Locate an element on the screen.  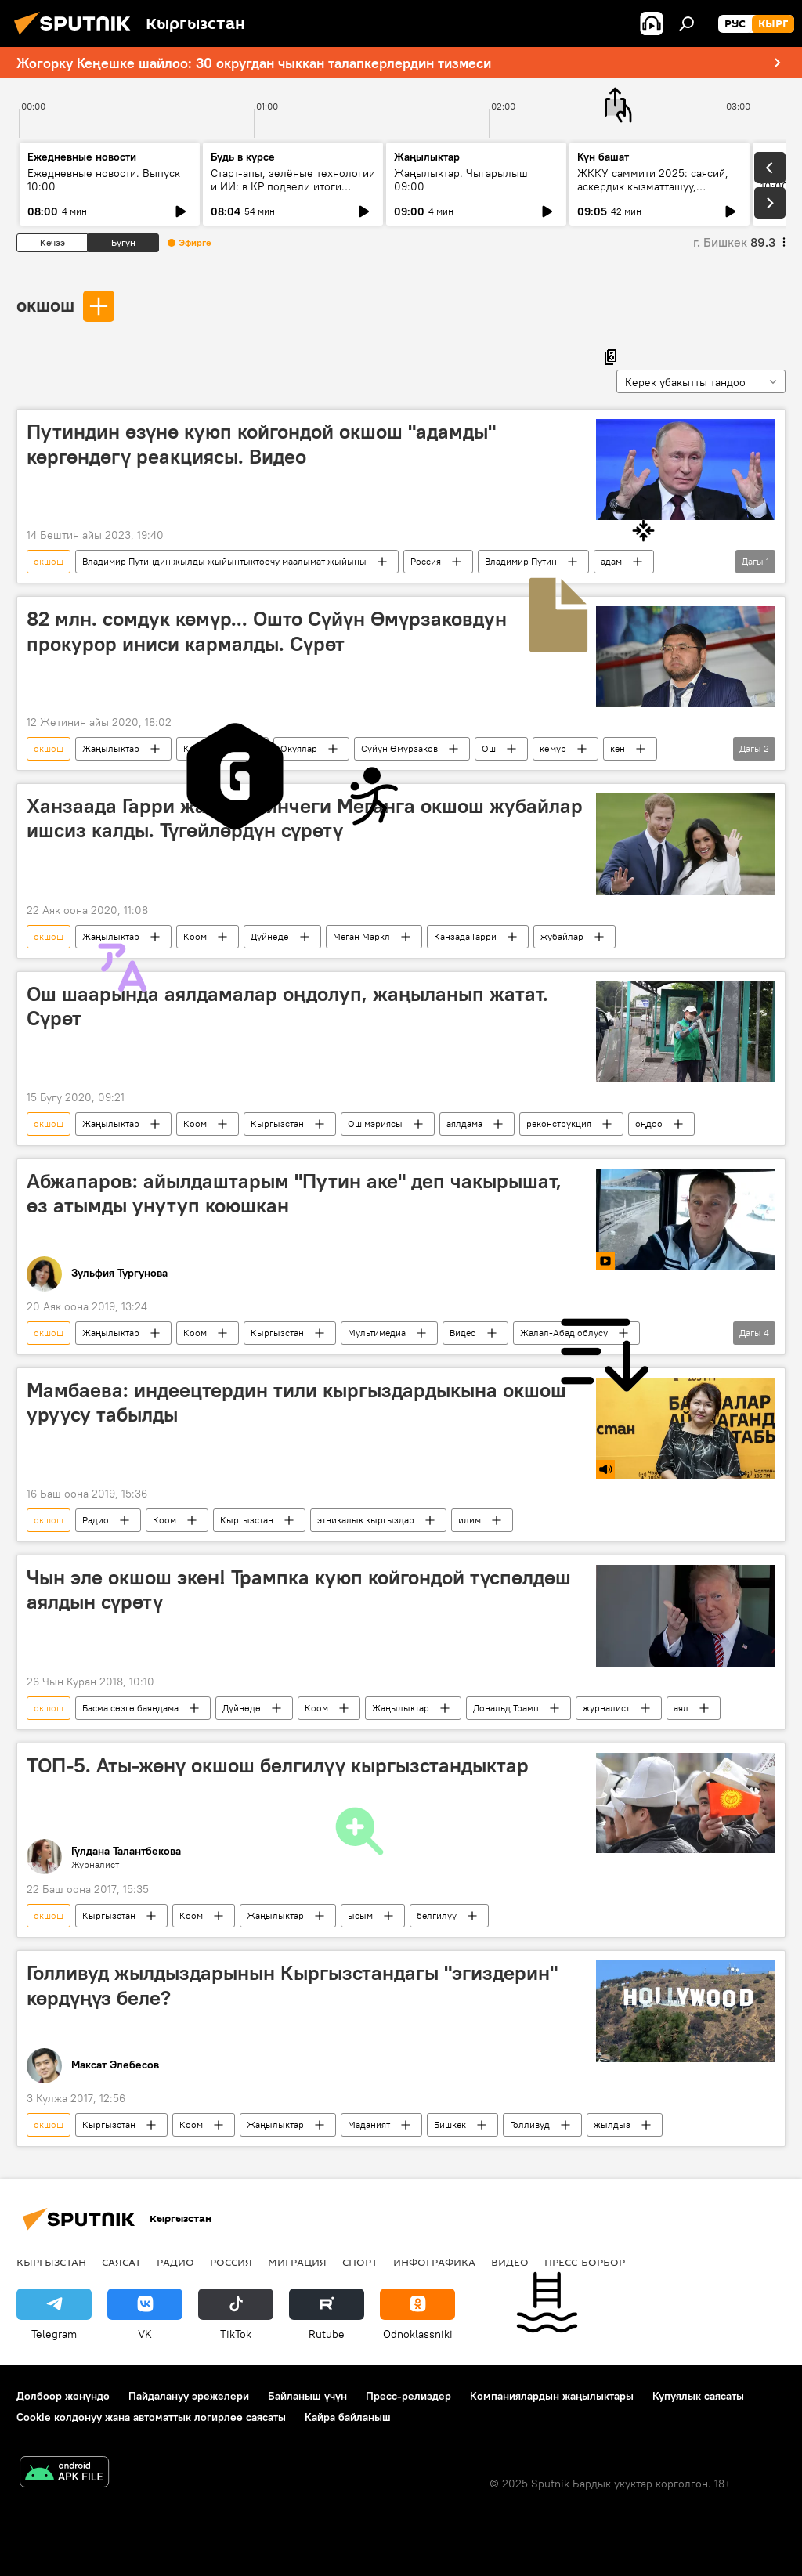
zoom in on content is located at coordinates (359, 1831).